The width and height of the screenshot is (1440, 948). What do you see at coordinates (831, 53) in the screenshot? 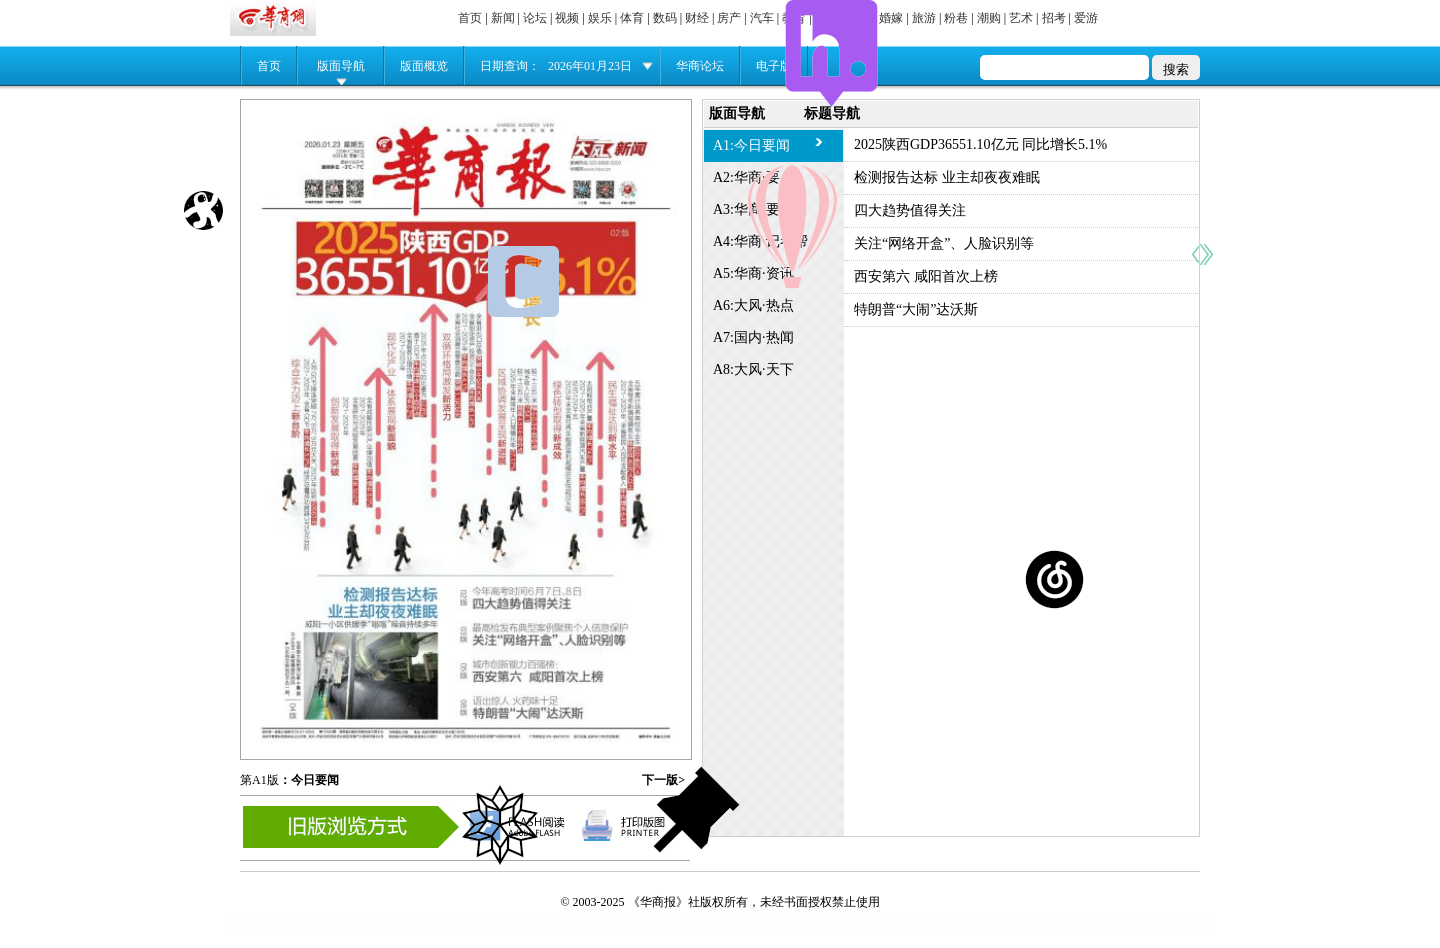
I see `open hypothesis annotation tool` at bounding box center [831, 53].